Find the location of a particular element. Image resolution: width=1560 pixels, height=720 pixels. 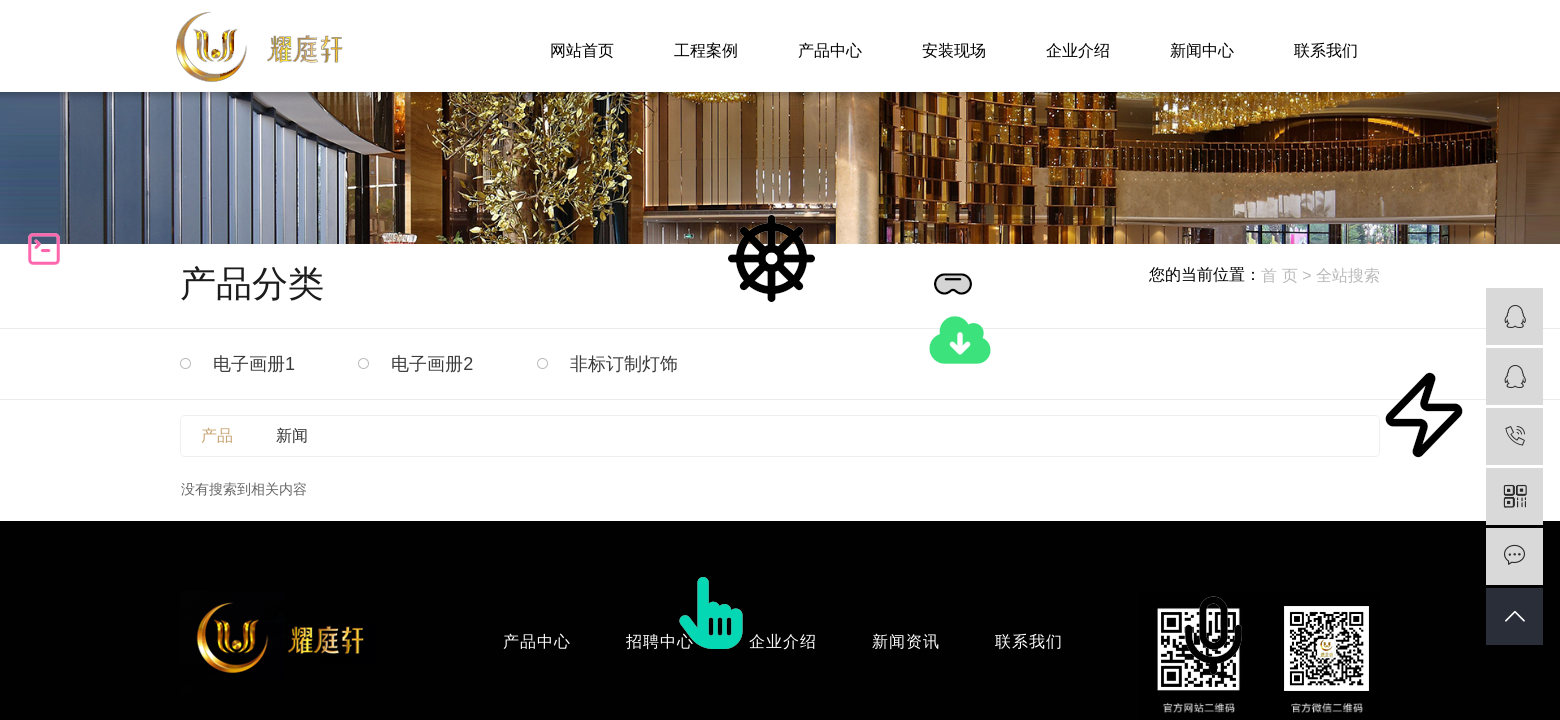

access virtual reality or AR settings is located at coordinates (953, 284).